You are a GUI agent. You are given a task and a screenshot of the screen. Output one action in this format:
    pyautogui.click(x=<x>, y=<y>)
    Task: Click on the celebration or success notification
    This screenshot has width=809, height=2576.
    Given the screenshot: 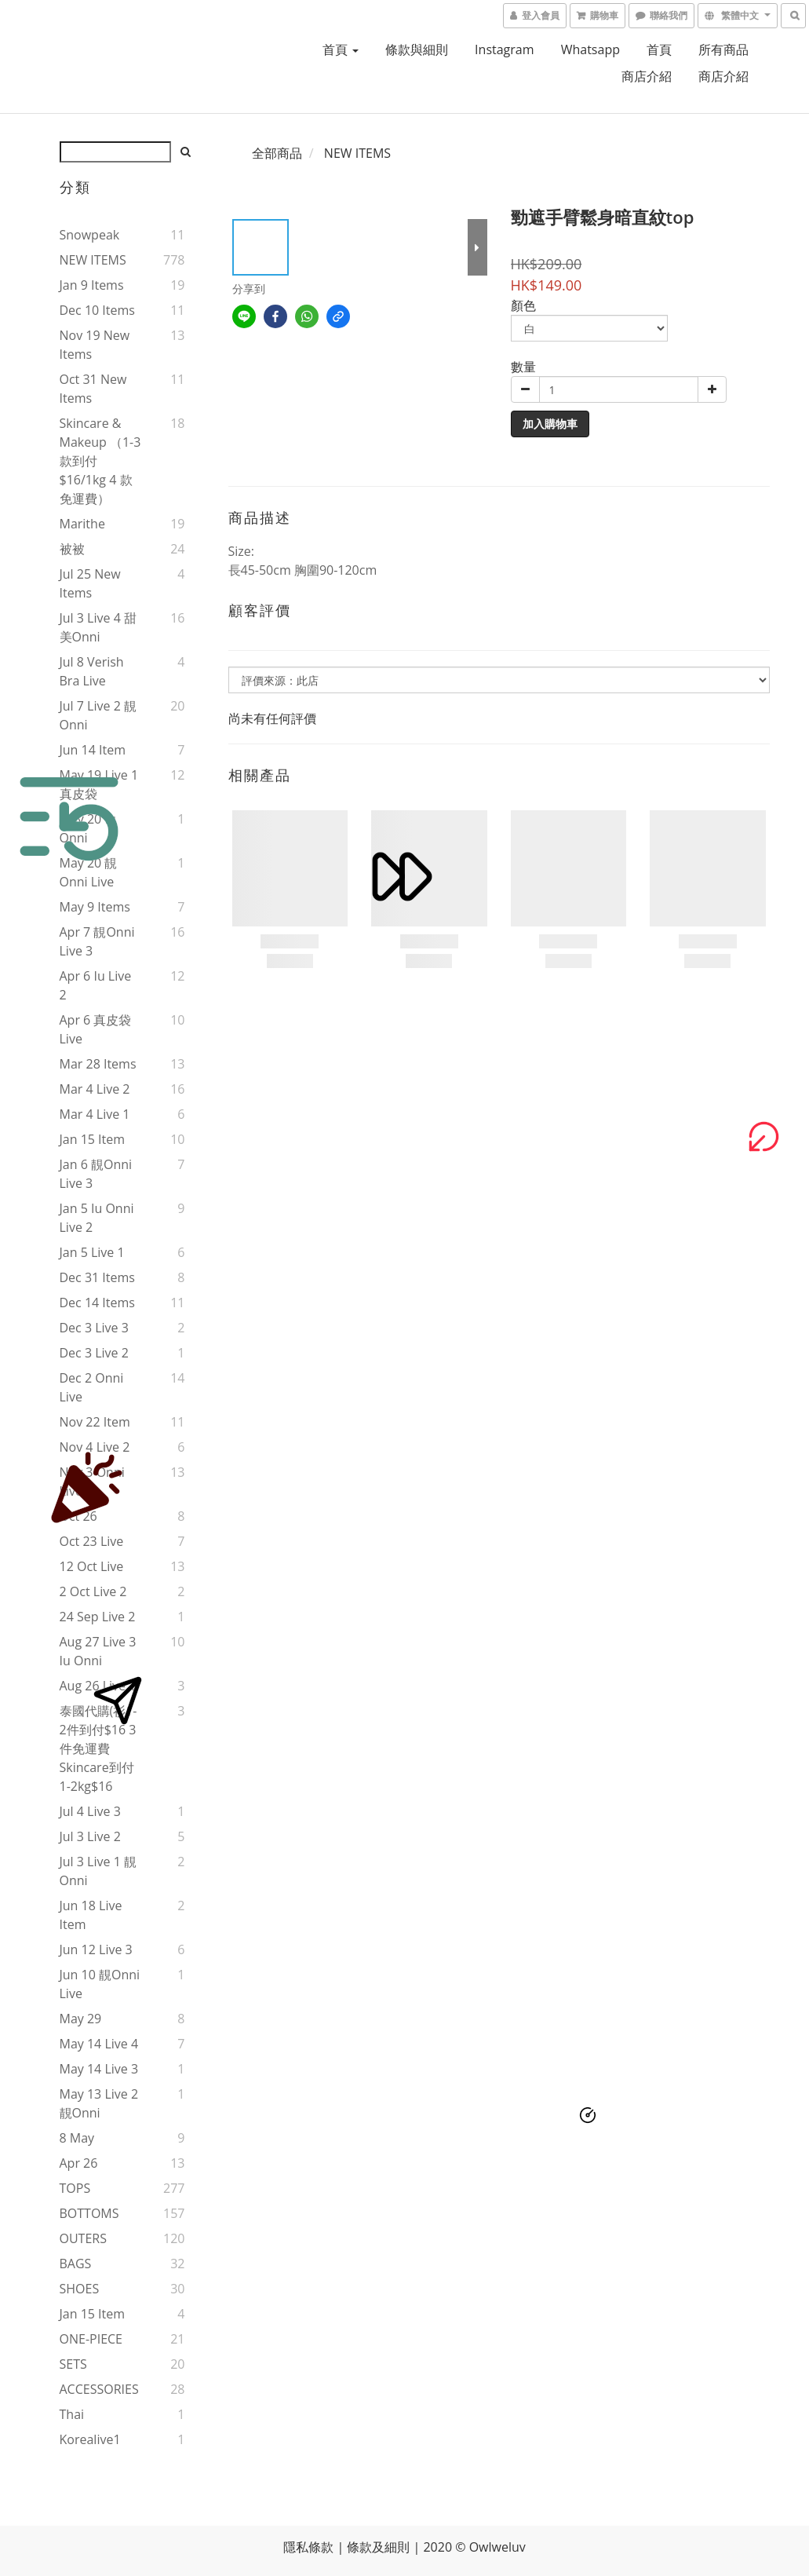 What is the action you would take?
    pyautogui.click(x=82, y=1491)
    